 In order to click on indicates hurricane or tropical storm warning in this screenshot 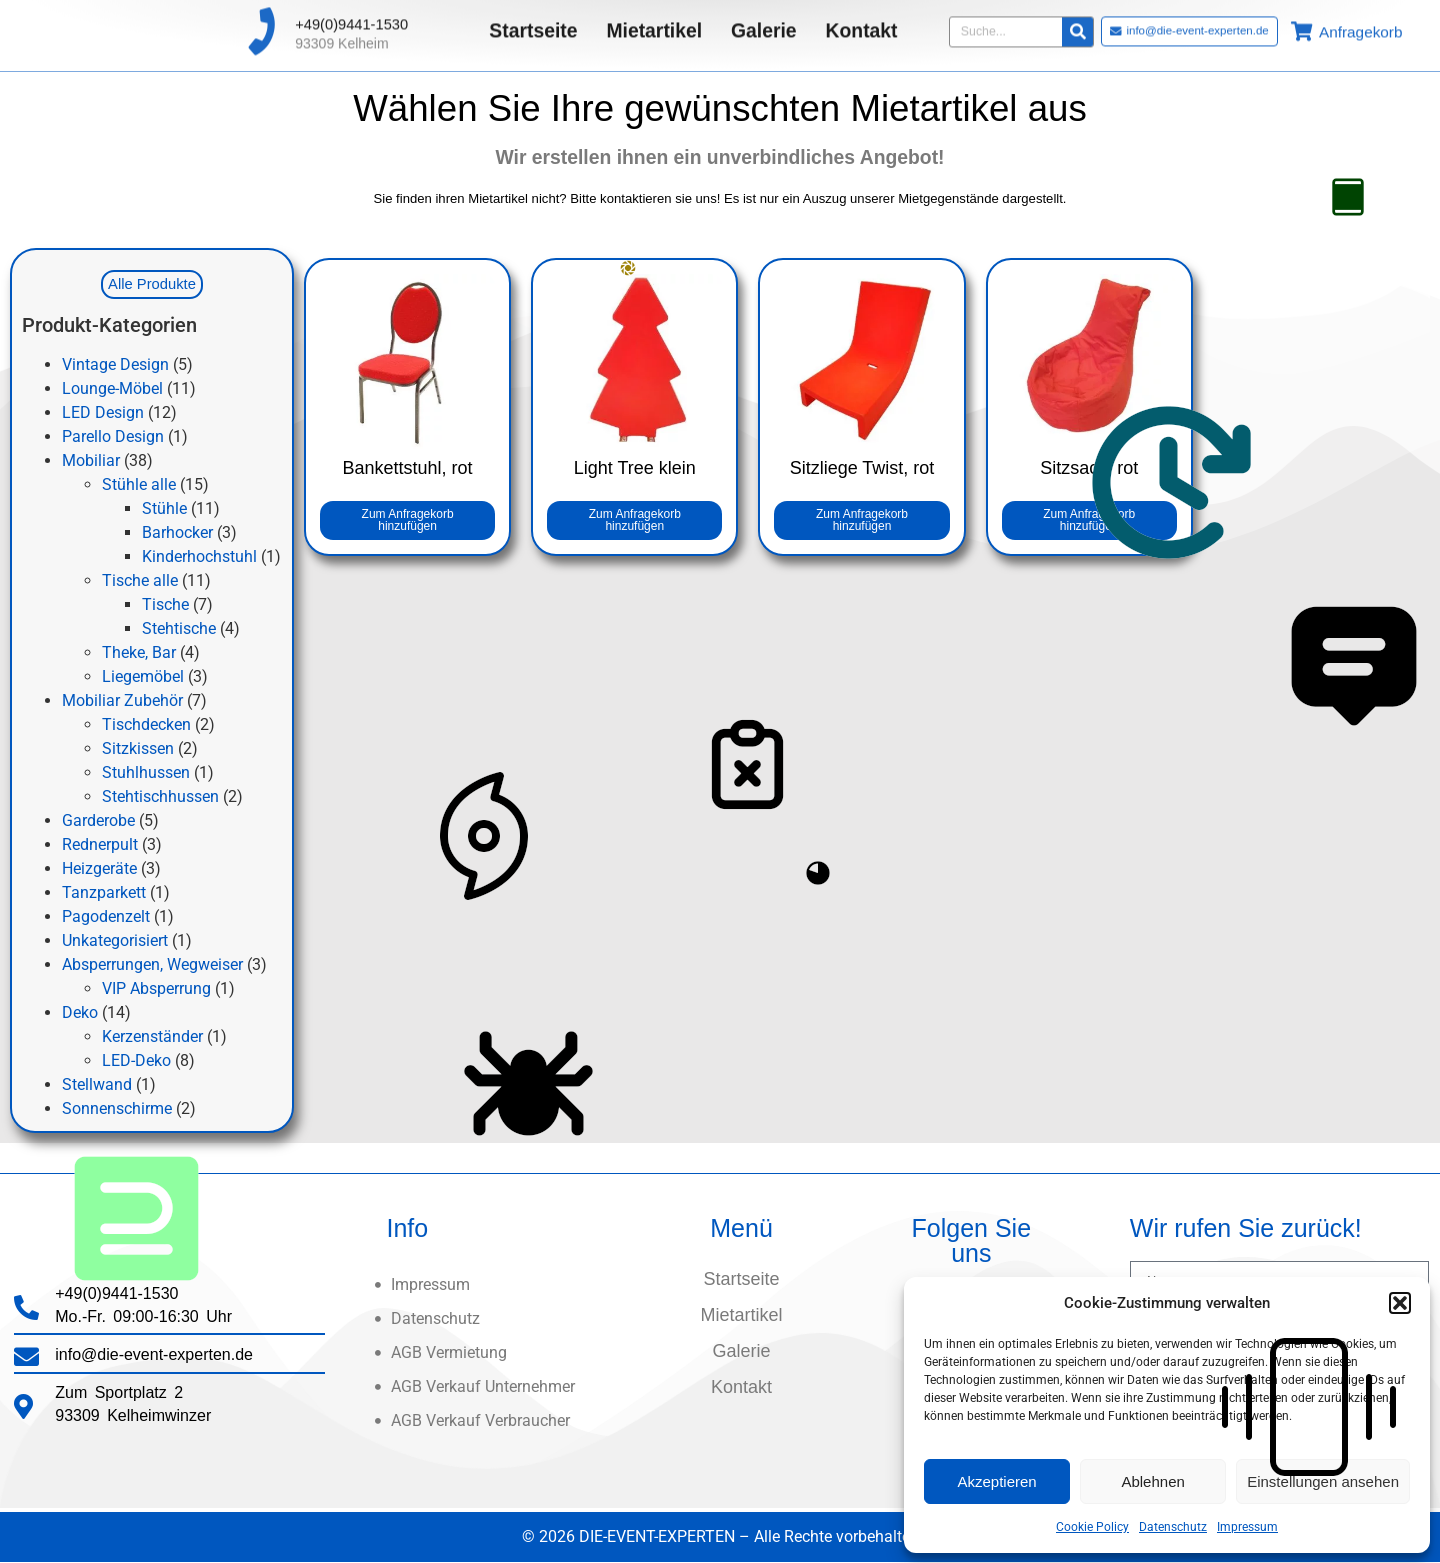, I will do `click(484, 836)`.